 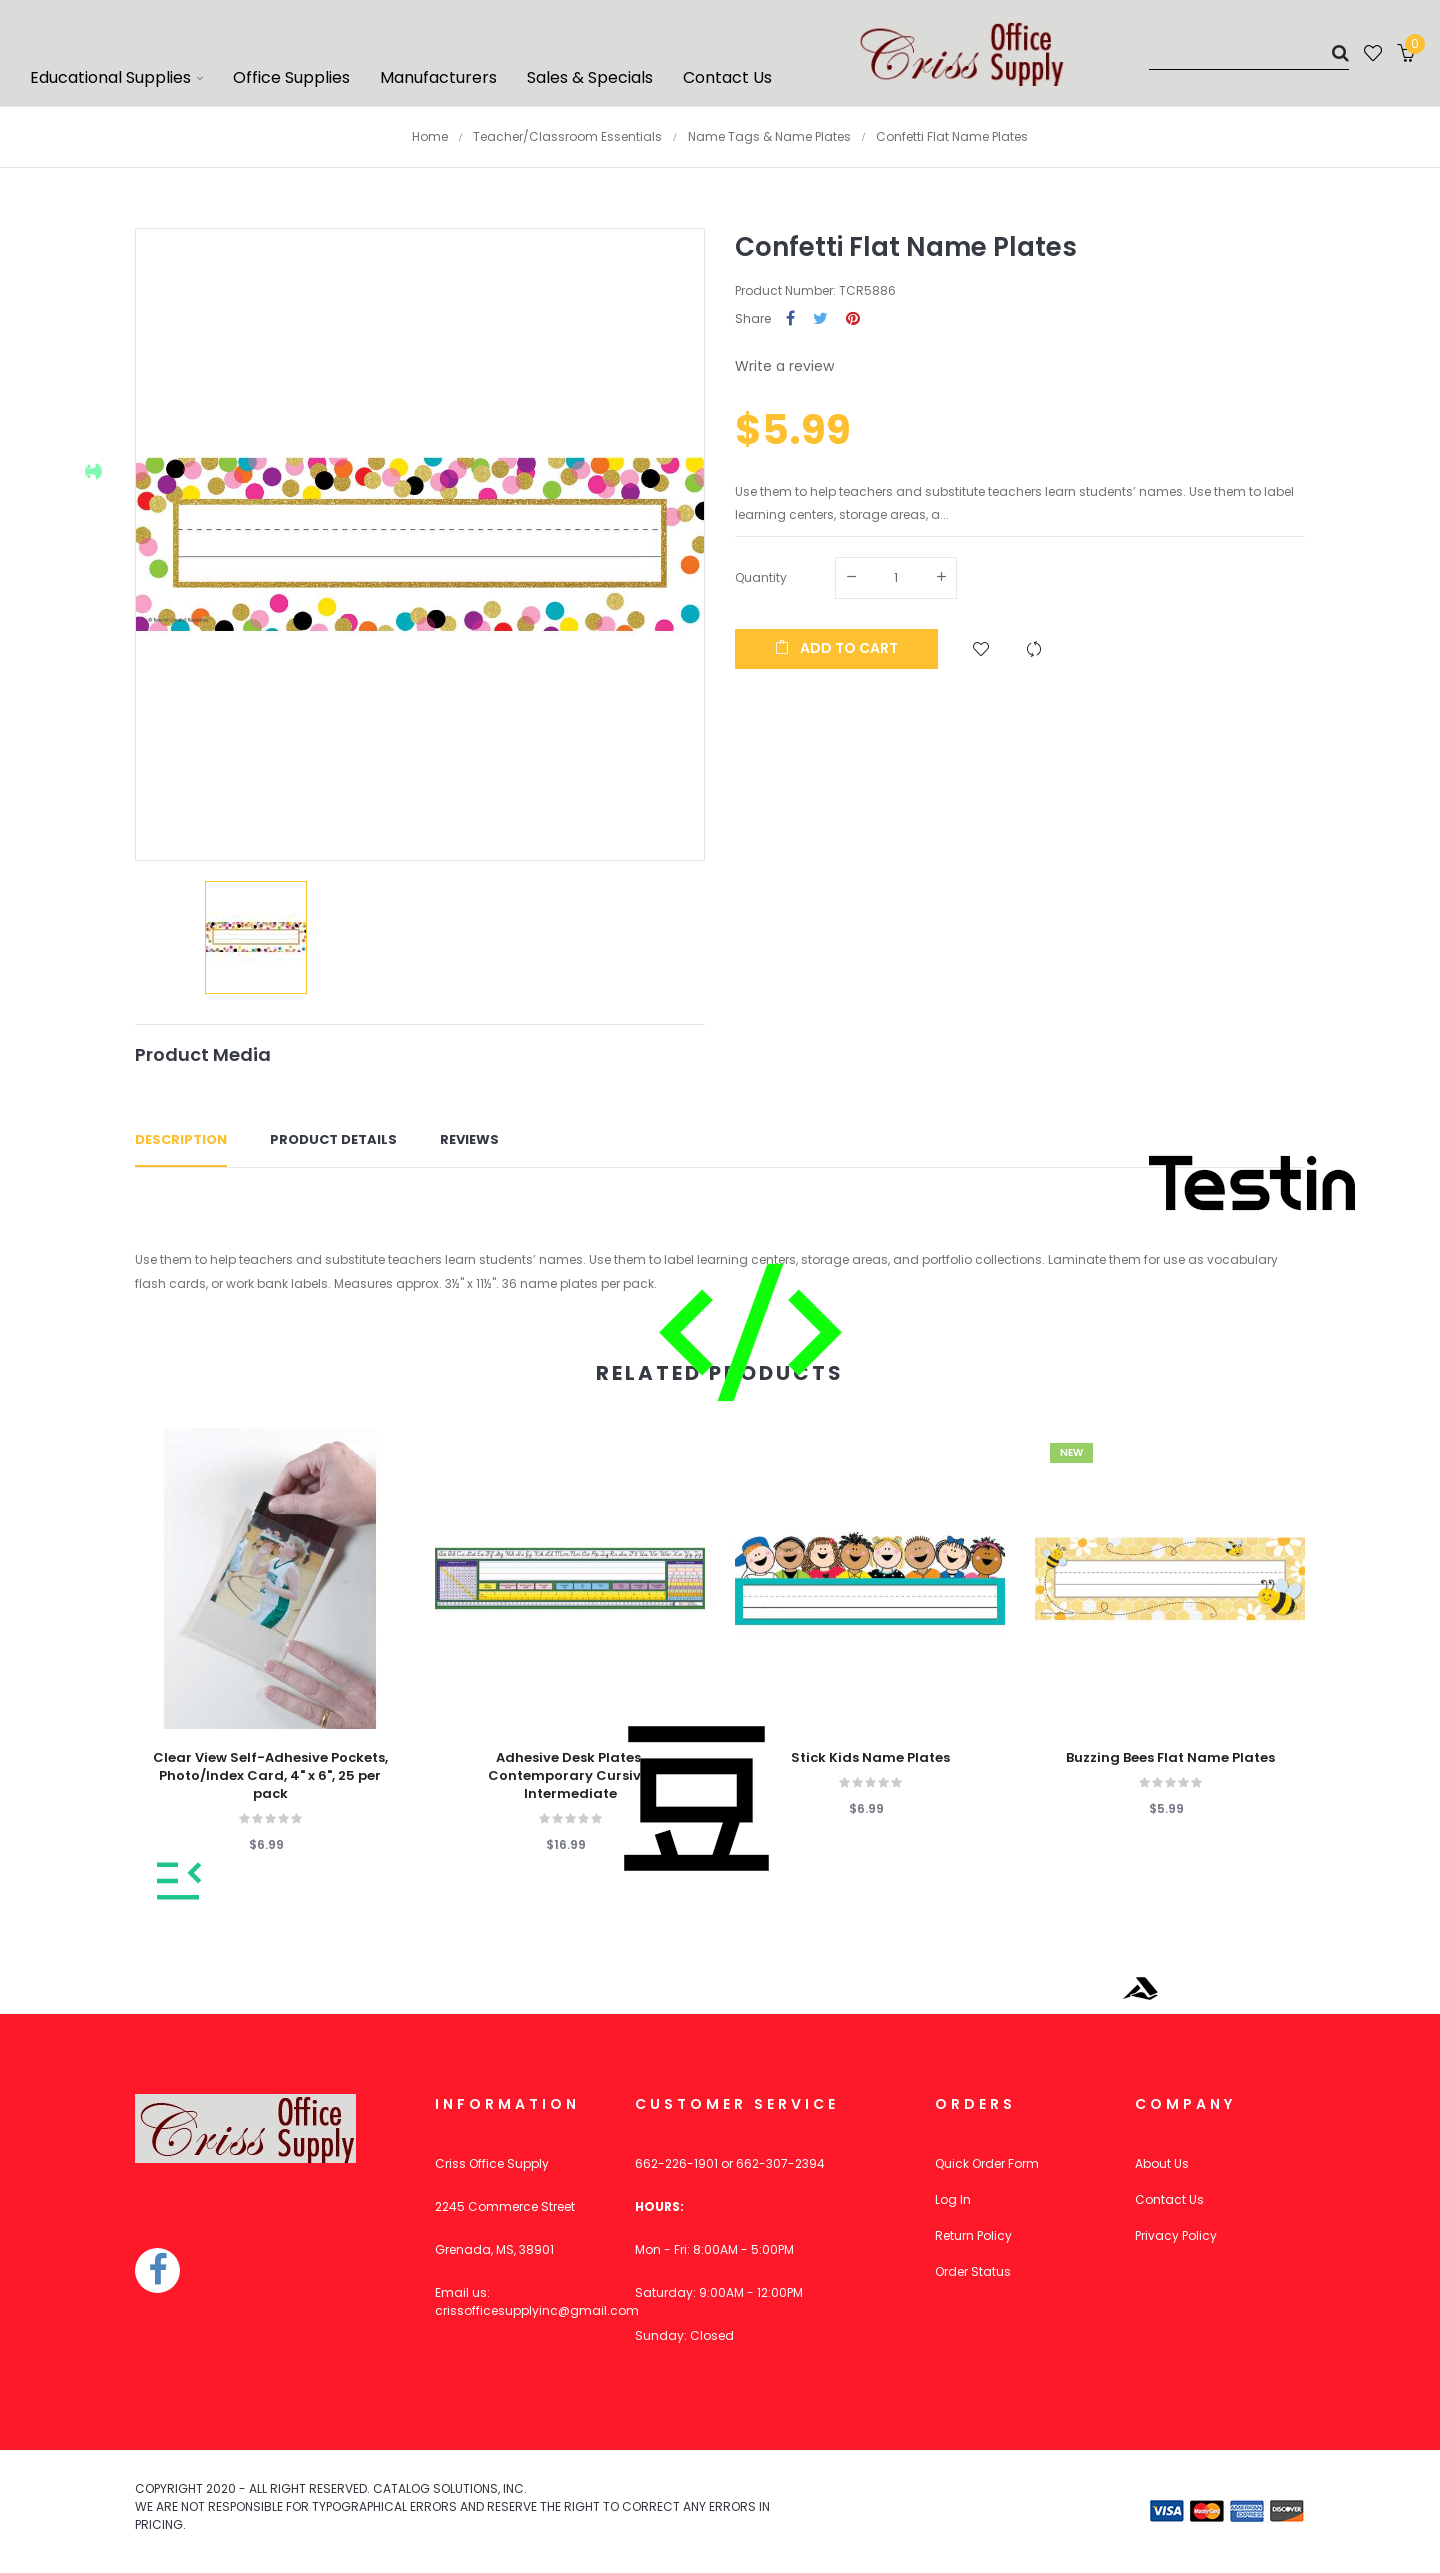 What do you see at coordinates (1252, 1183) in the screenshot?
I see `testin app testing platform logo` at bounding box center [1252, 1183].